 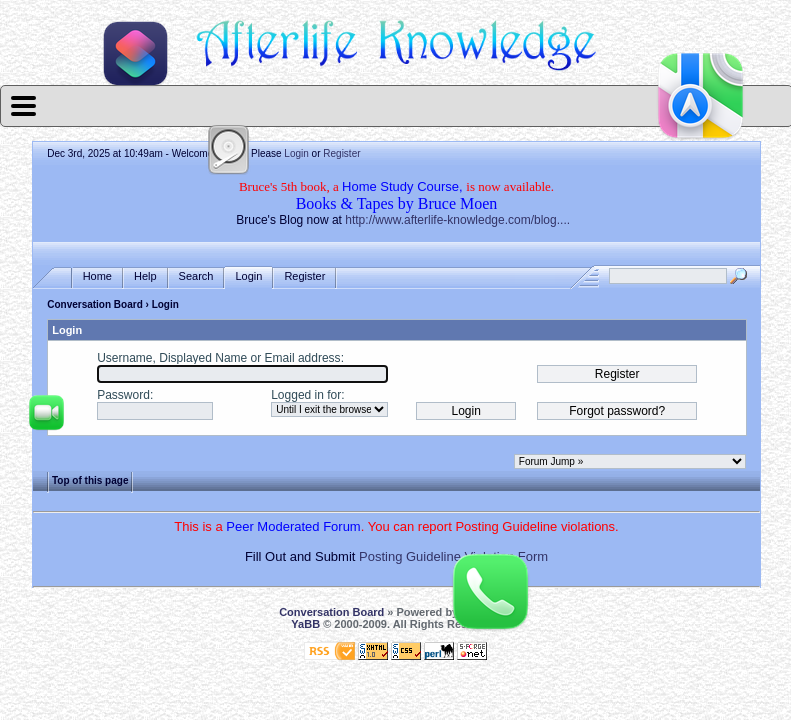 What do you see at coordinates (46, 412) in the screenshot?
I see `open FaceTime to start a video call` at bounding box center [46, 412].